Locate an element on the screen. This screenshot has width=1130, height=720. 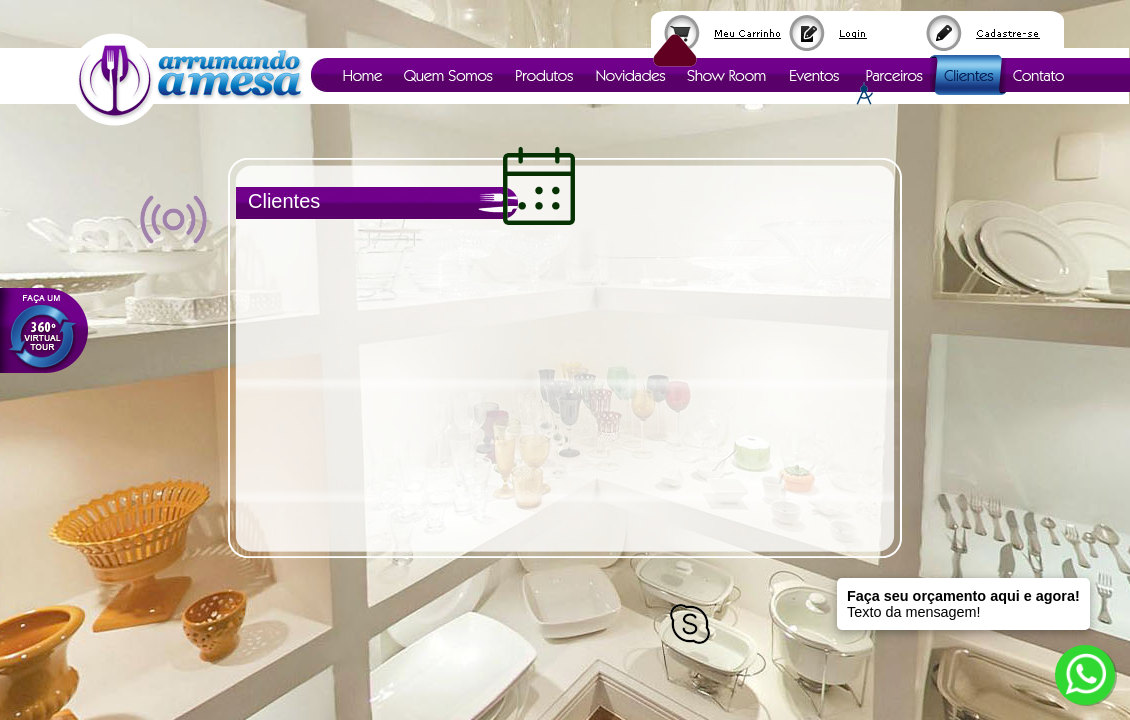
start a live broadcast or stream is located at coordinates (173, 219).